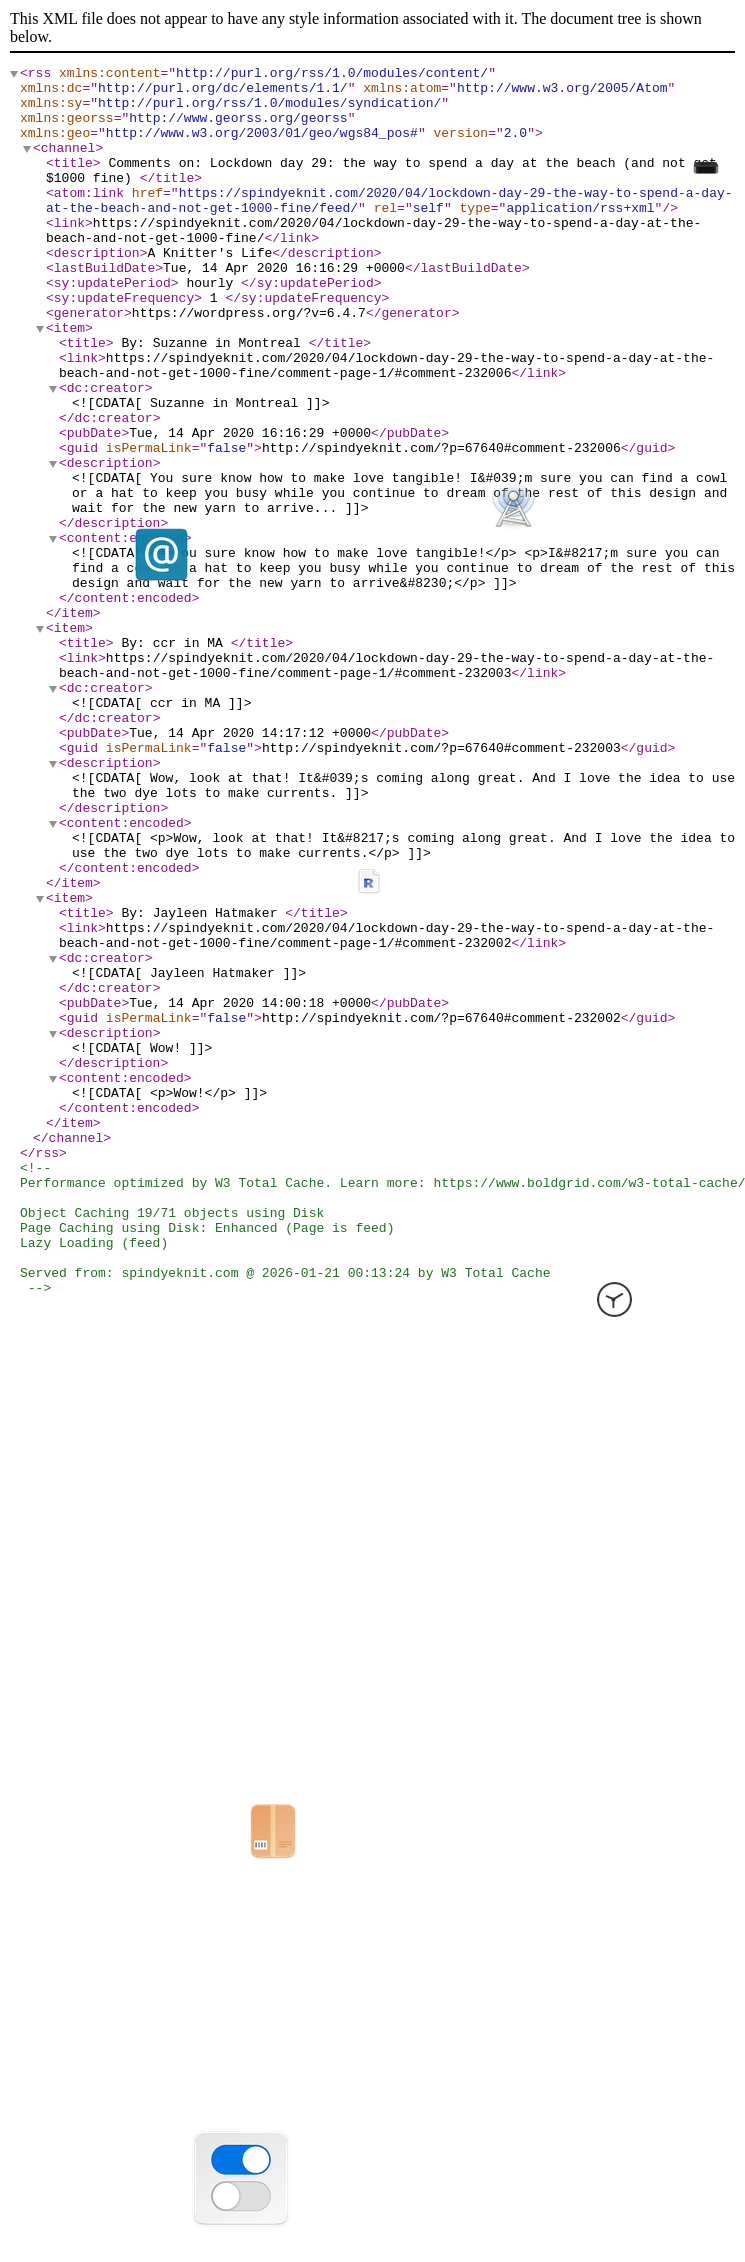 This screenshot has height=2262, width=745. What do you see at coordinates (369, 881) in the screenshot?
I see `an R programming language source file` at bounding box center [369, 881].